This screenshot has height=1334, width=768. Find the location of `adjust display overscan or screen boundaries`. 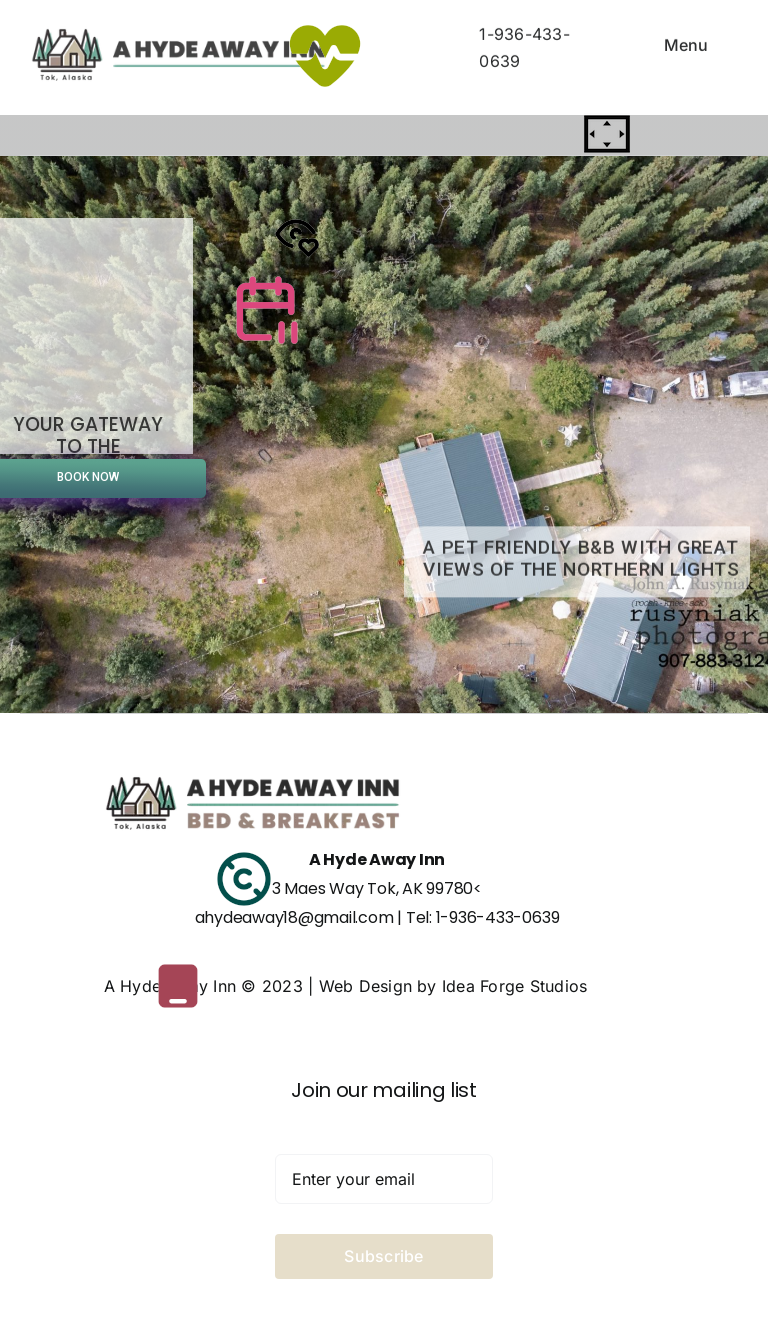

adjust display overscan or screen boundaries is located at coordinates (607, 134).